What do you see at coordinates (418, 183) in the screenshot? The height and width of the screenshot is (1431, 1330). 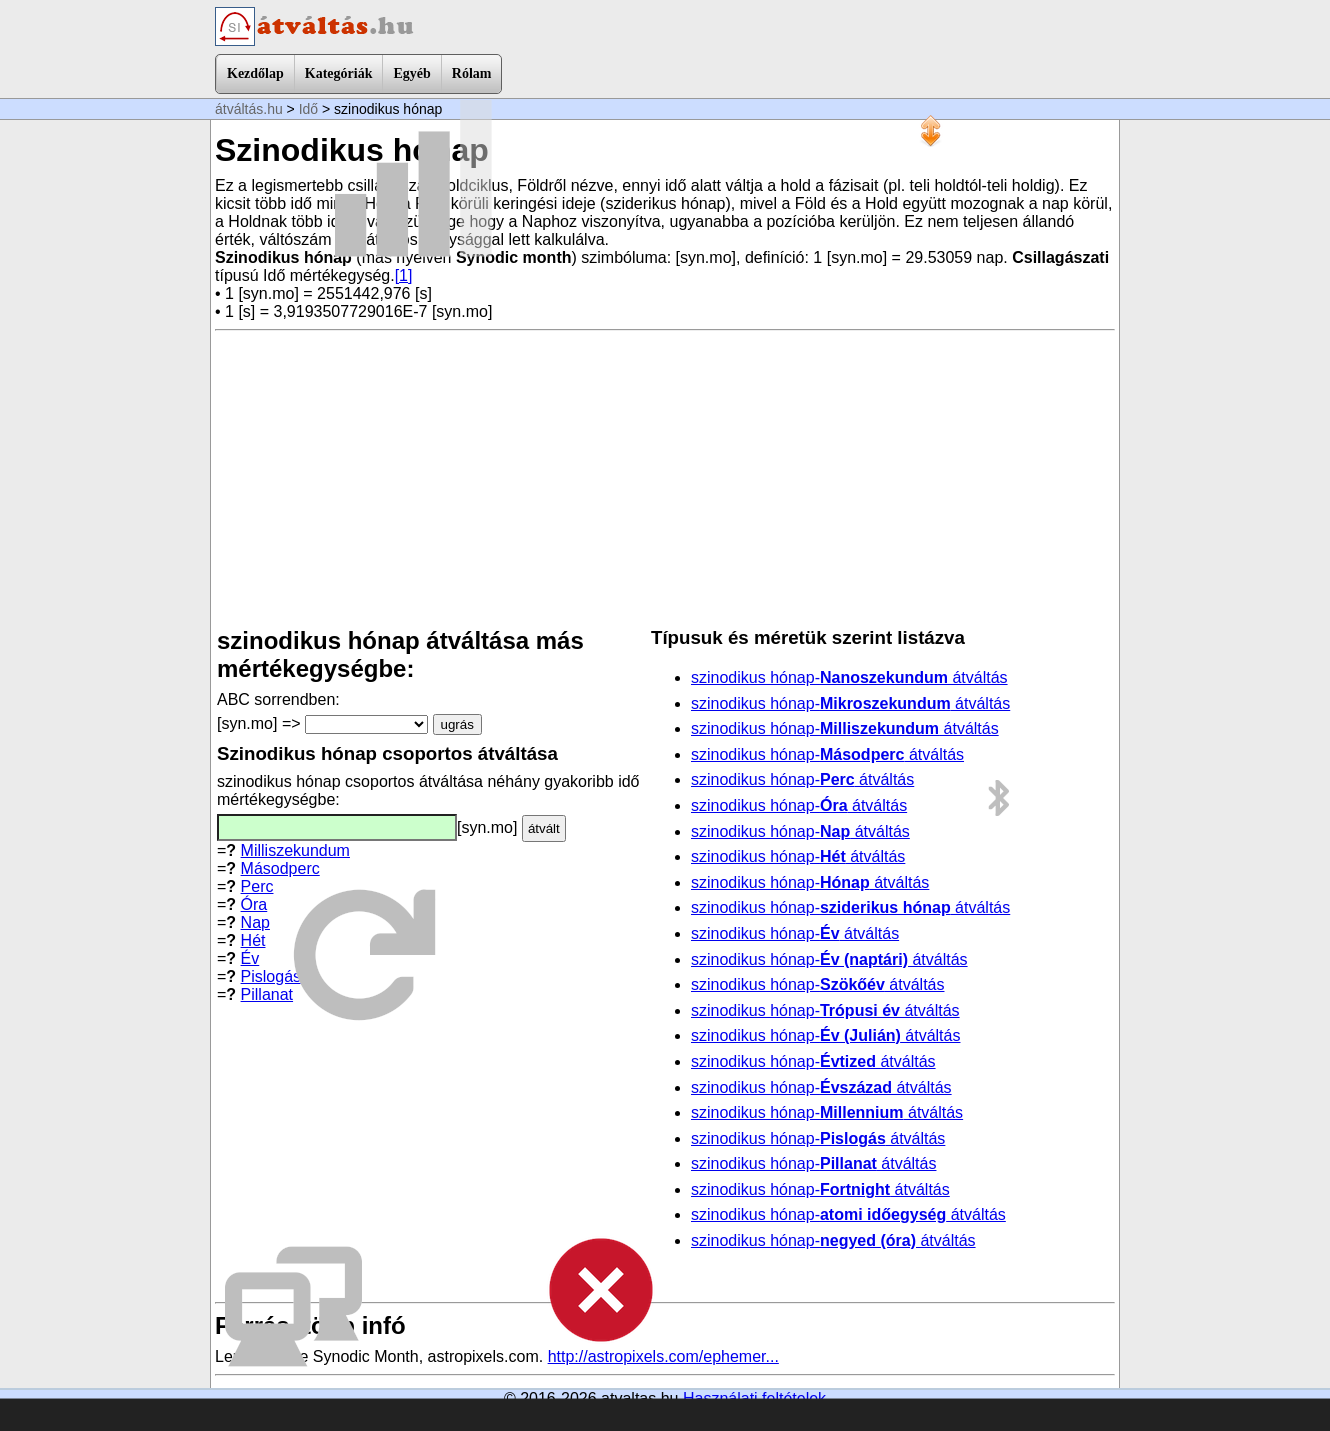 I see `indicates good cellular signal strength` at bounding box center [418, 183].